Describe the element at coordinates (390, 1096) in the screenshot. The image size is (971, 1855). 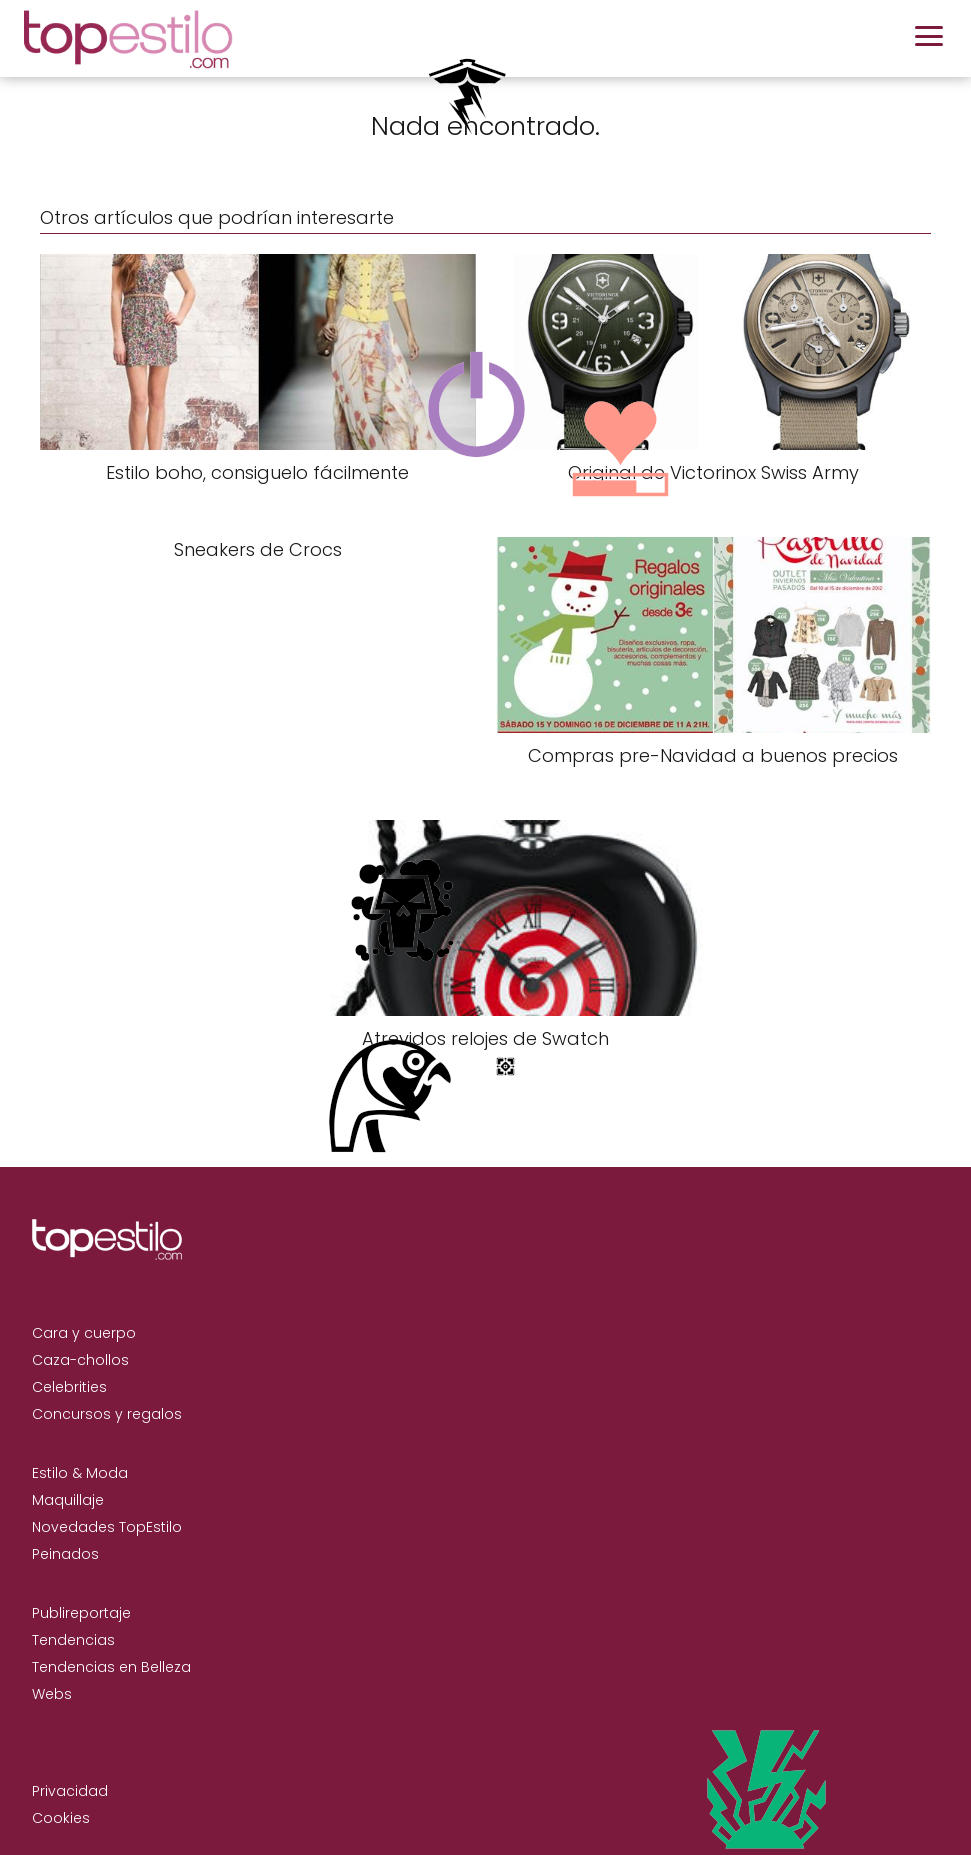
I see `egyptian mythology or ancient egypt themed content` at that location.